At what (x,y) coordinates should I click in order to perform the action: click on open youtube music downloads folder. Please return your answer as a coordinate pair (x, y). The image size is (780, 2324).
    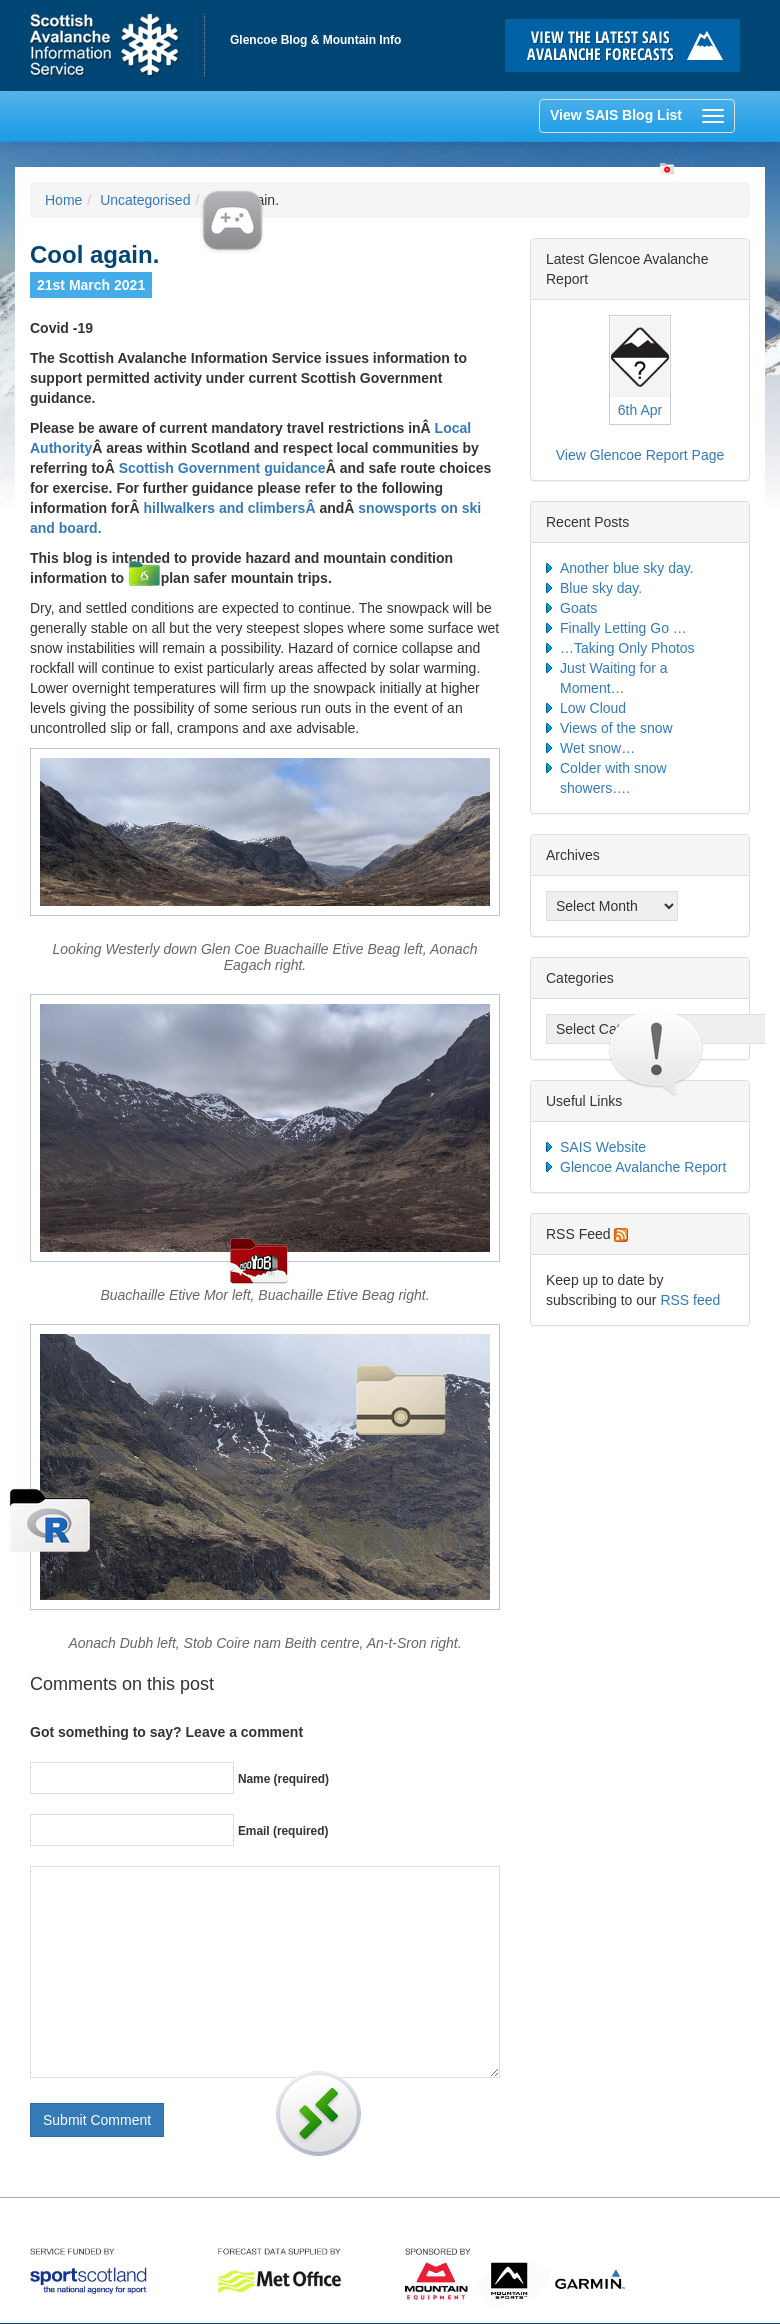
    Looking at the image, I should click on (667, 169).